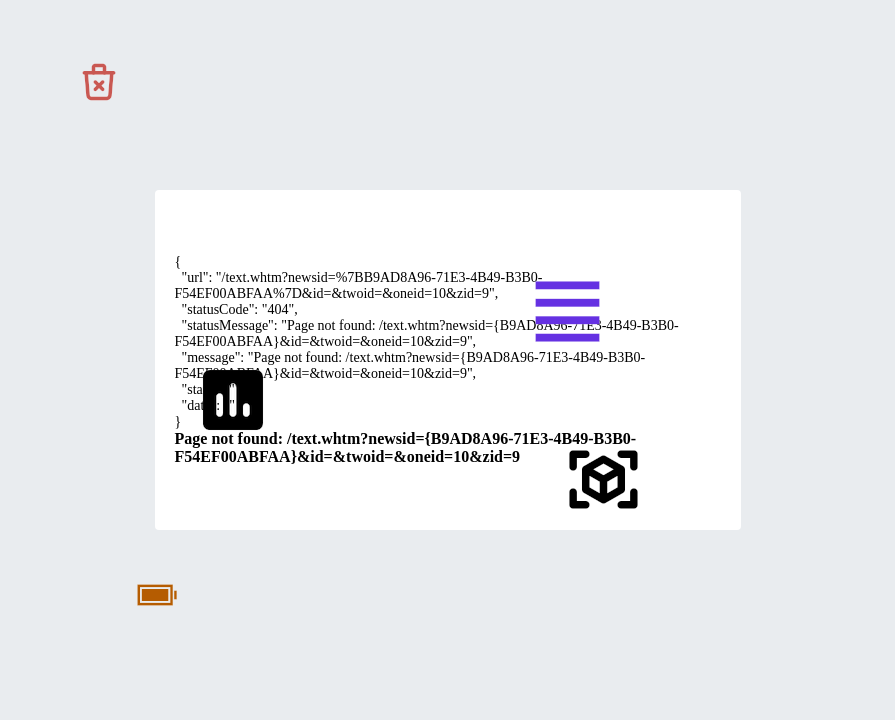 The height and width of the screenshot is (720, 895). What do you see at coordinates (603, 479) in the screenshot?
I see `scan or detect 3D objects` at bounding box center [603, 479].